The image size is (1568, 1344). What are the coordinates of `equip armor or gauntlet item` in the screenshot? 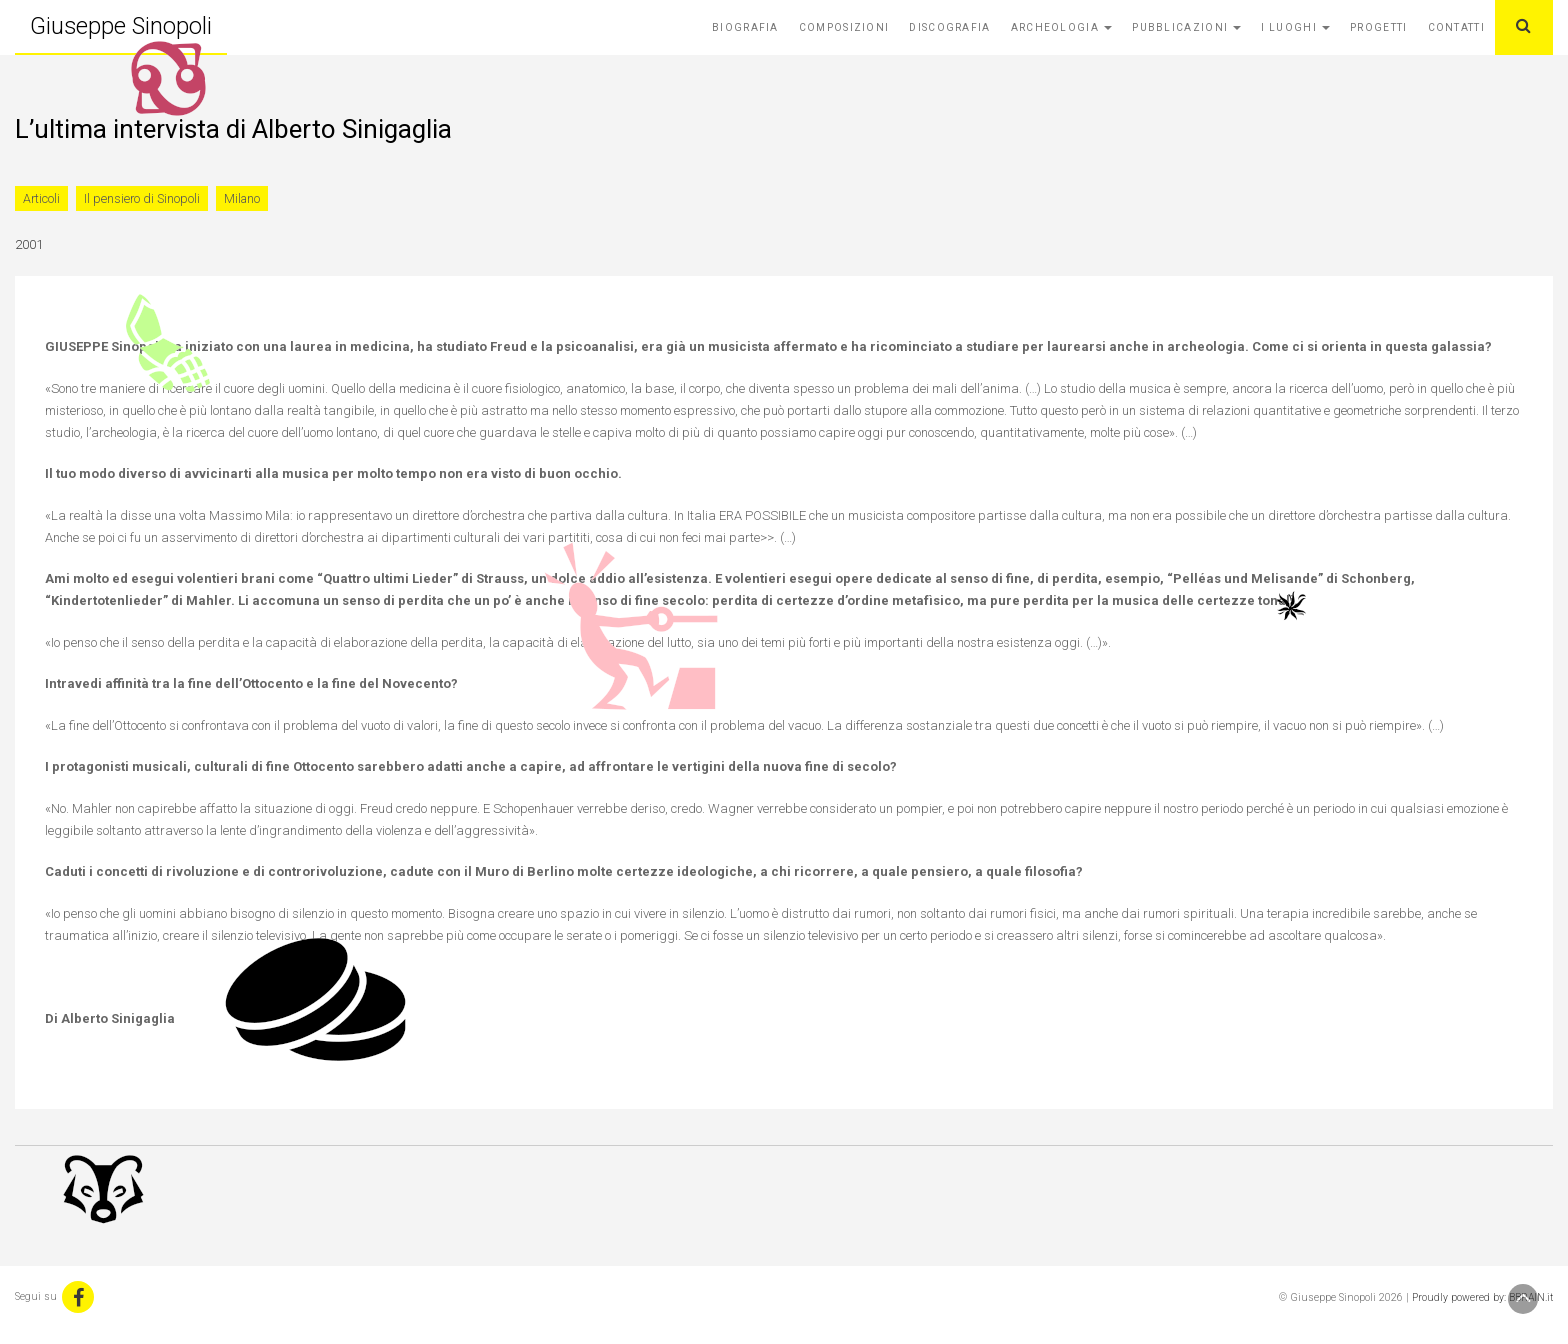 It's located at (168, 343).